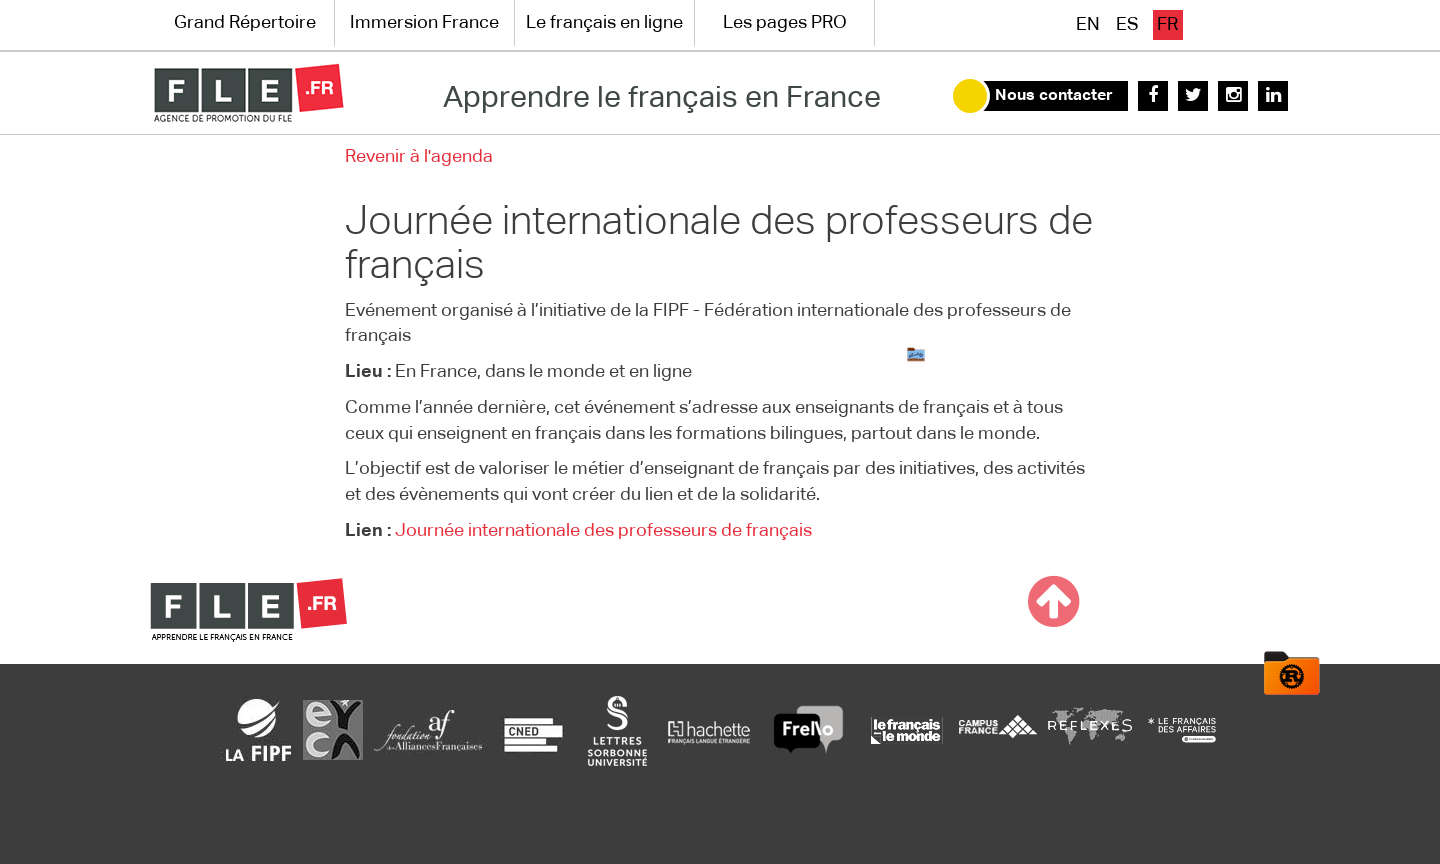  I want to click on open folder containing rust programming projects, so click(1291, 674).